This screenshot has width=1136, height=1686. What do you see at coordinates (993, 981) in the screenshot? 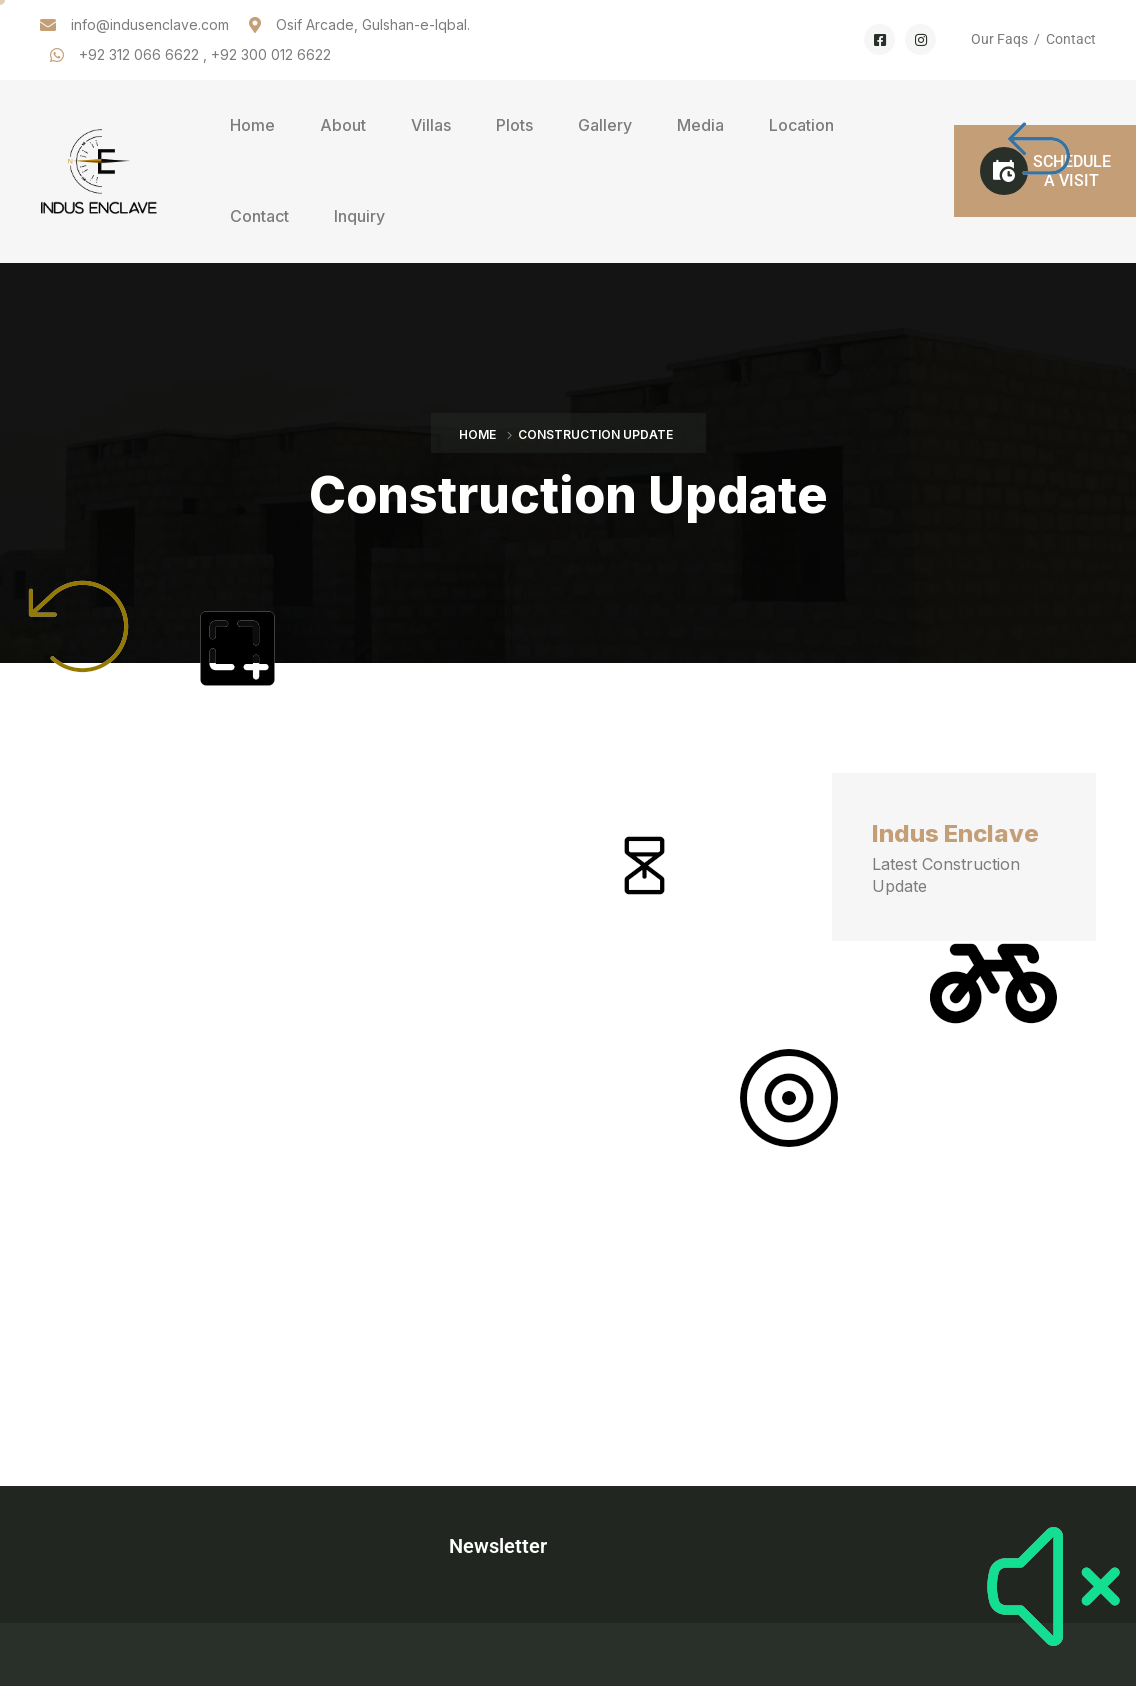
I see `access bike rental or cycling options` at bounding box center [993, 981].